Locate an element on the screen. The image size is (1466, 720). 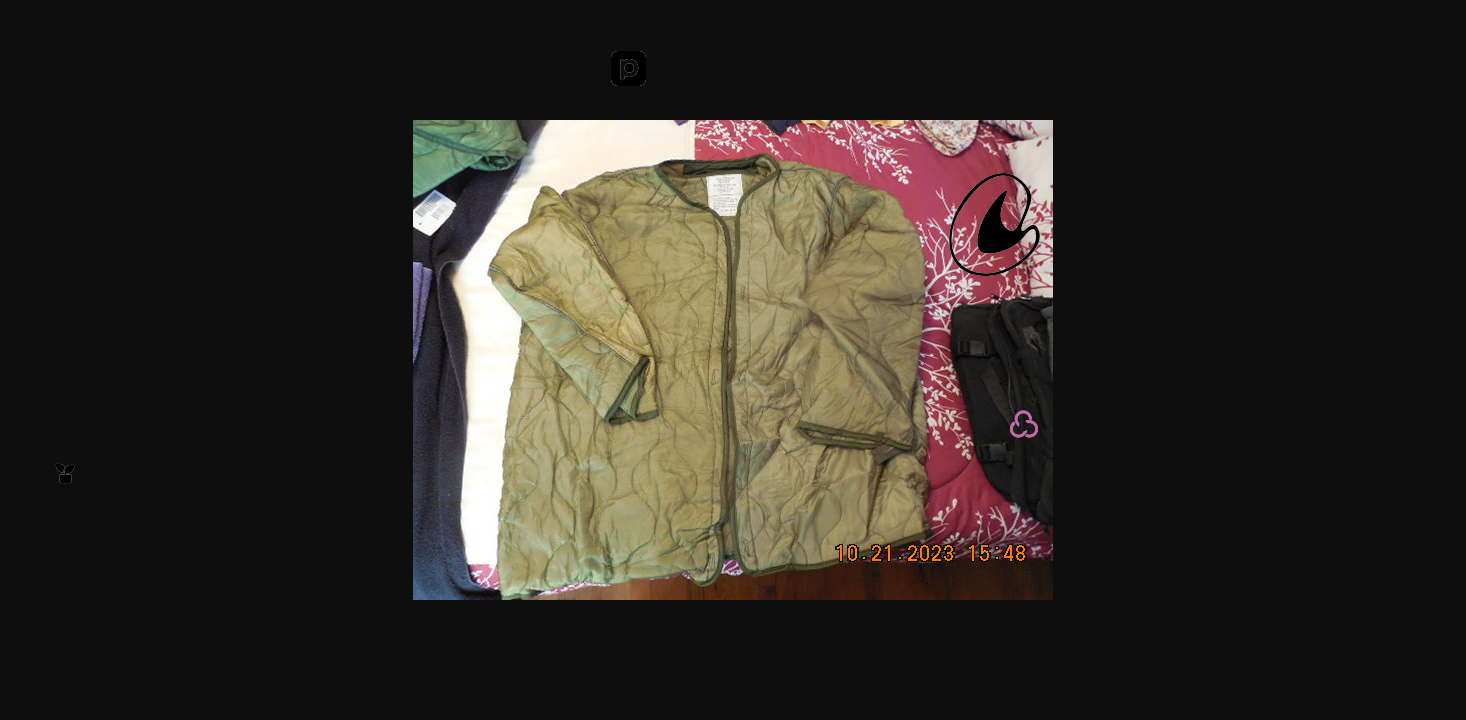
open pixiv app is located at coordinates (628, 68).